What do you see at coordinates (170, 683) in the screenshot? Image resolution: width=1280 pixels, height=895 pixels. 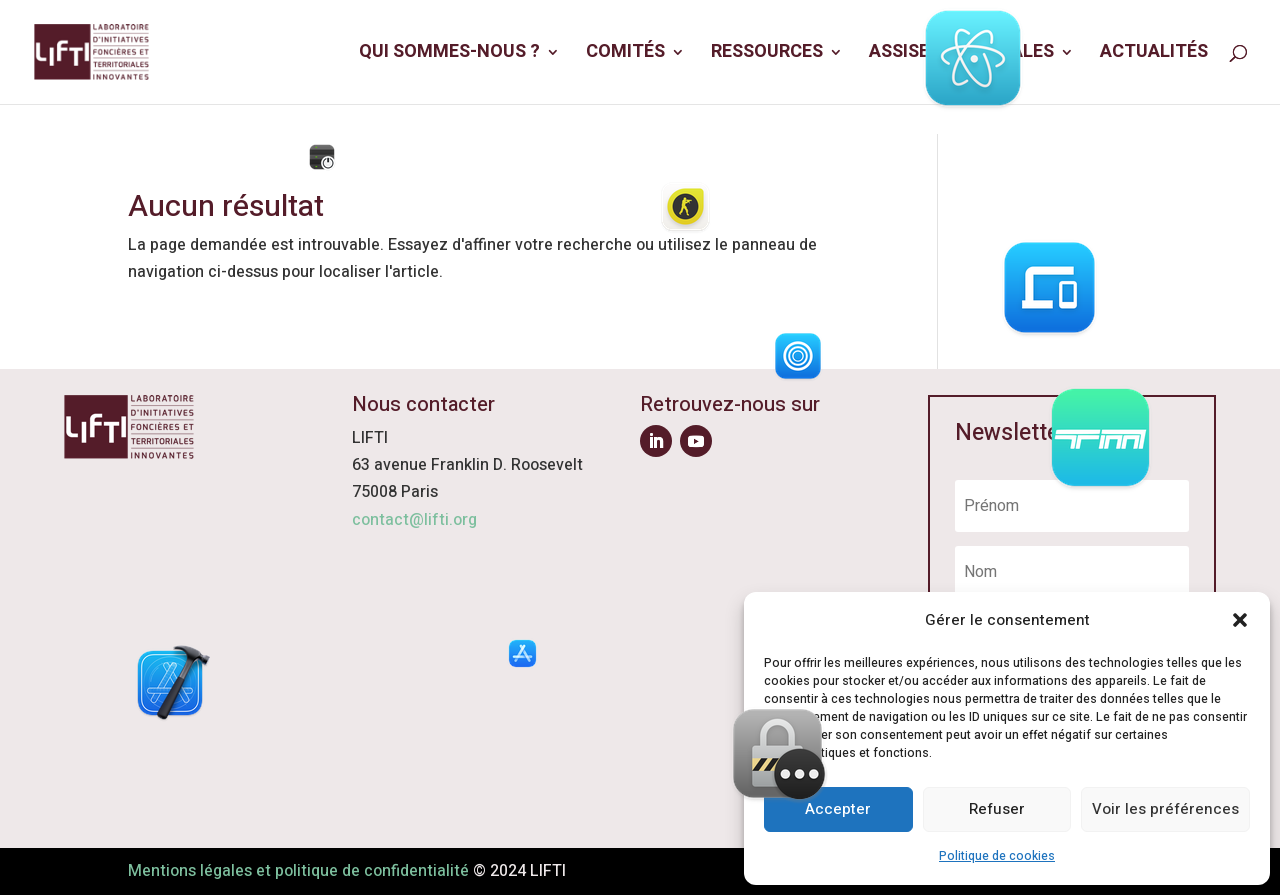 I see `open Xcode development environment` at bounding box center [170, 683].